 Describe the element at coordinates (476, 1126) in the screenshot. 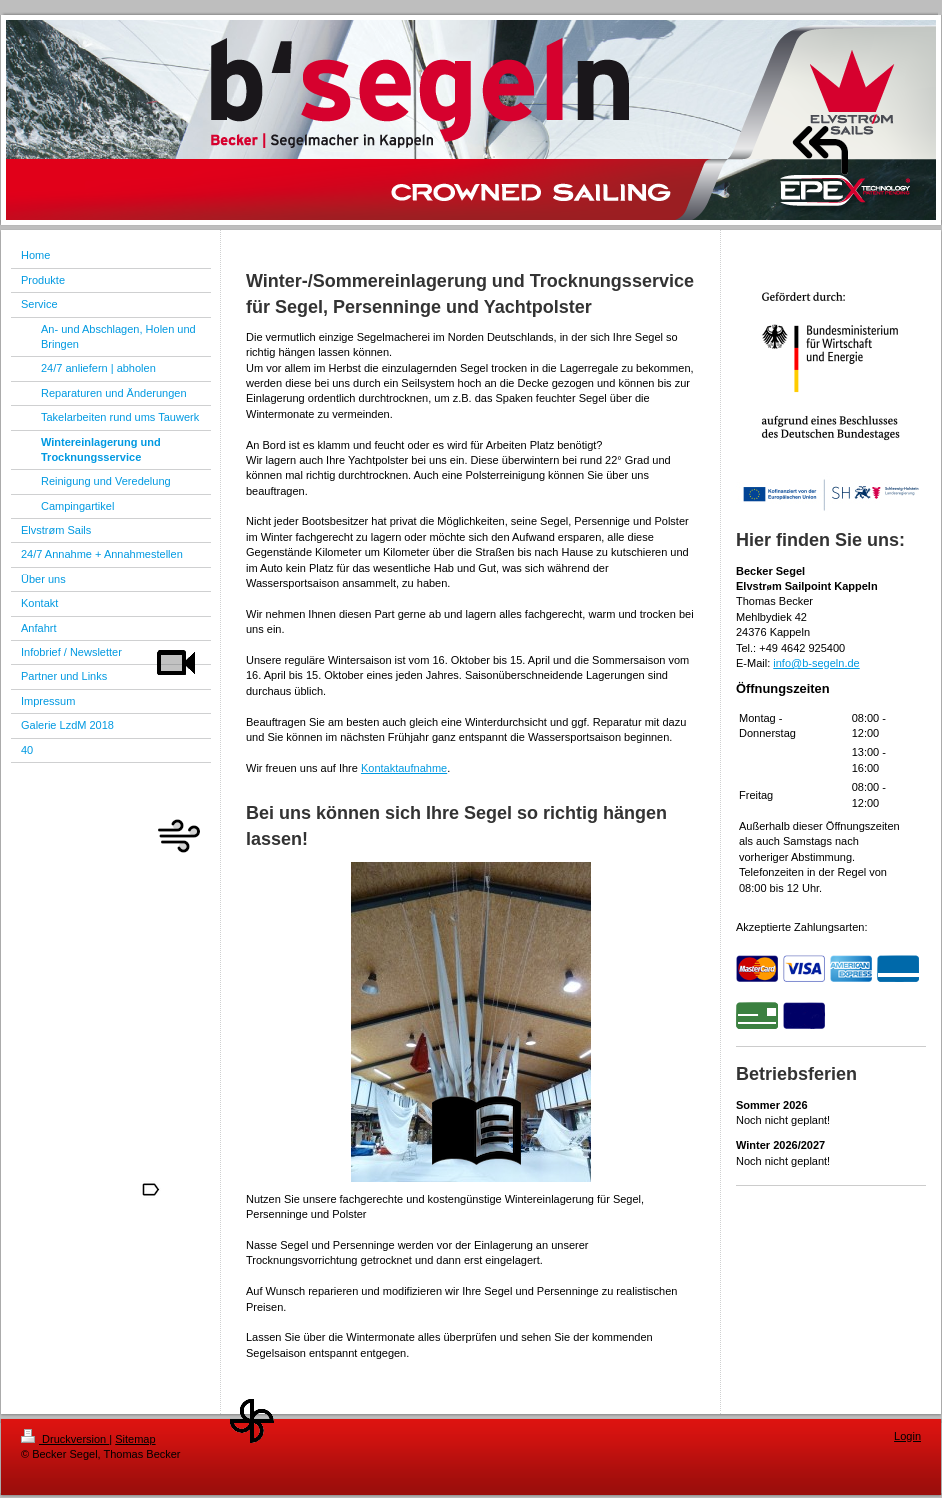

I see `open menu or navigation guide` at that location.